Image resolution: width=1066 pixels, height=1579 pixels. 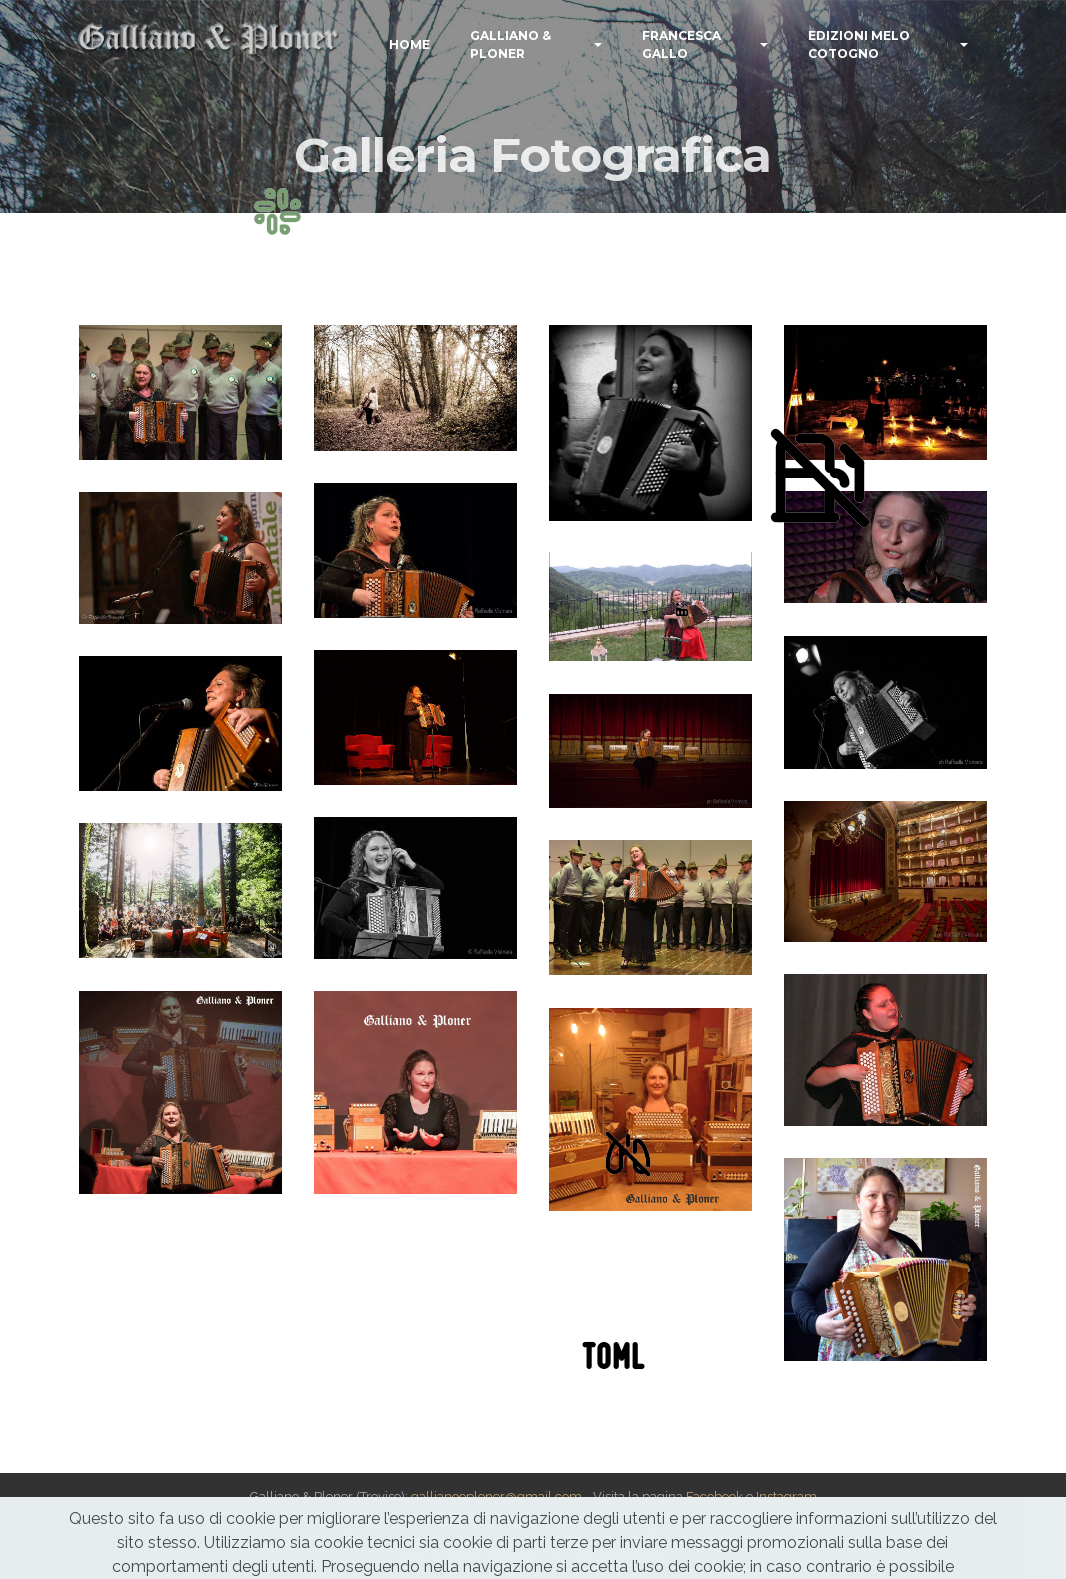 I want to click on indicates a TOML configuration file, so click(x=613, y=1355).